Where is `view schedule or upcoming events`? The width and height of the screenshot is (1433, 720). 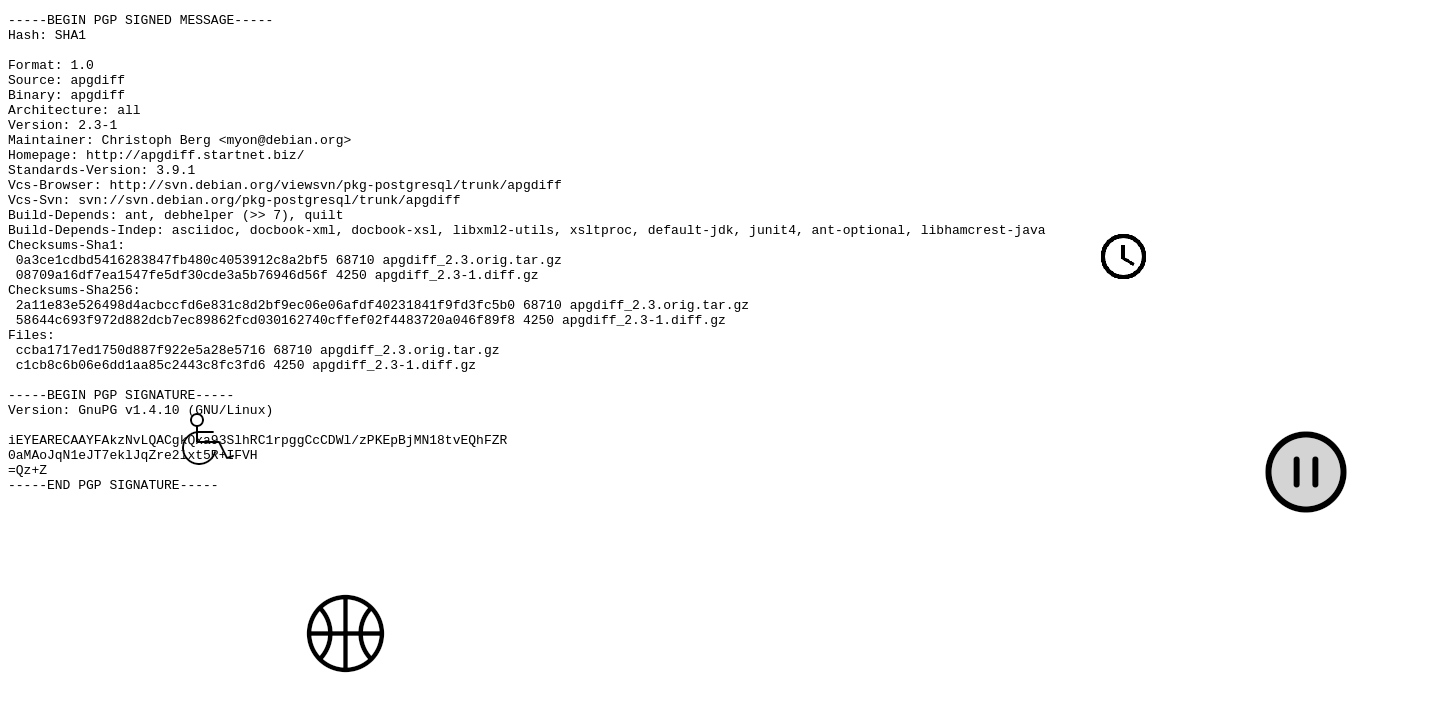 view schedule or upcoming events is located at coordinates (1123, 256).